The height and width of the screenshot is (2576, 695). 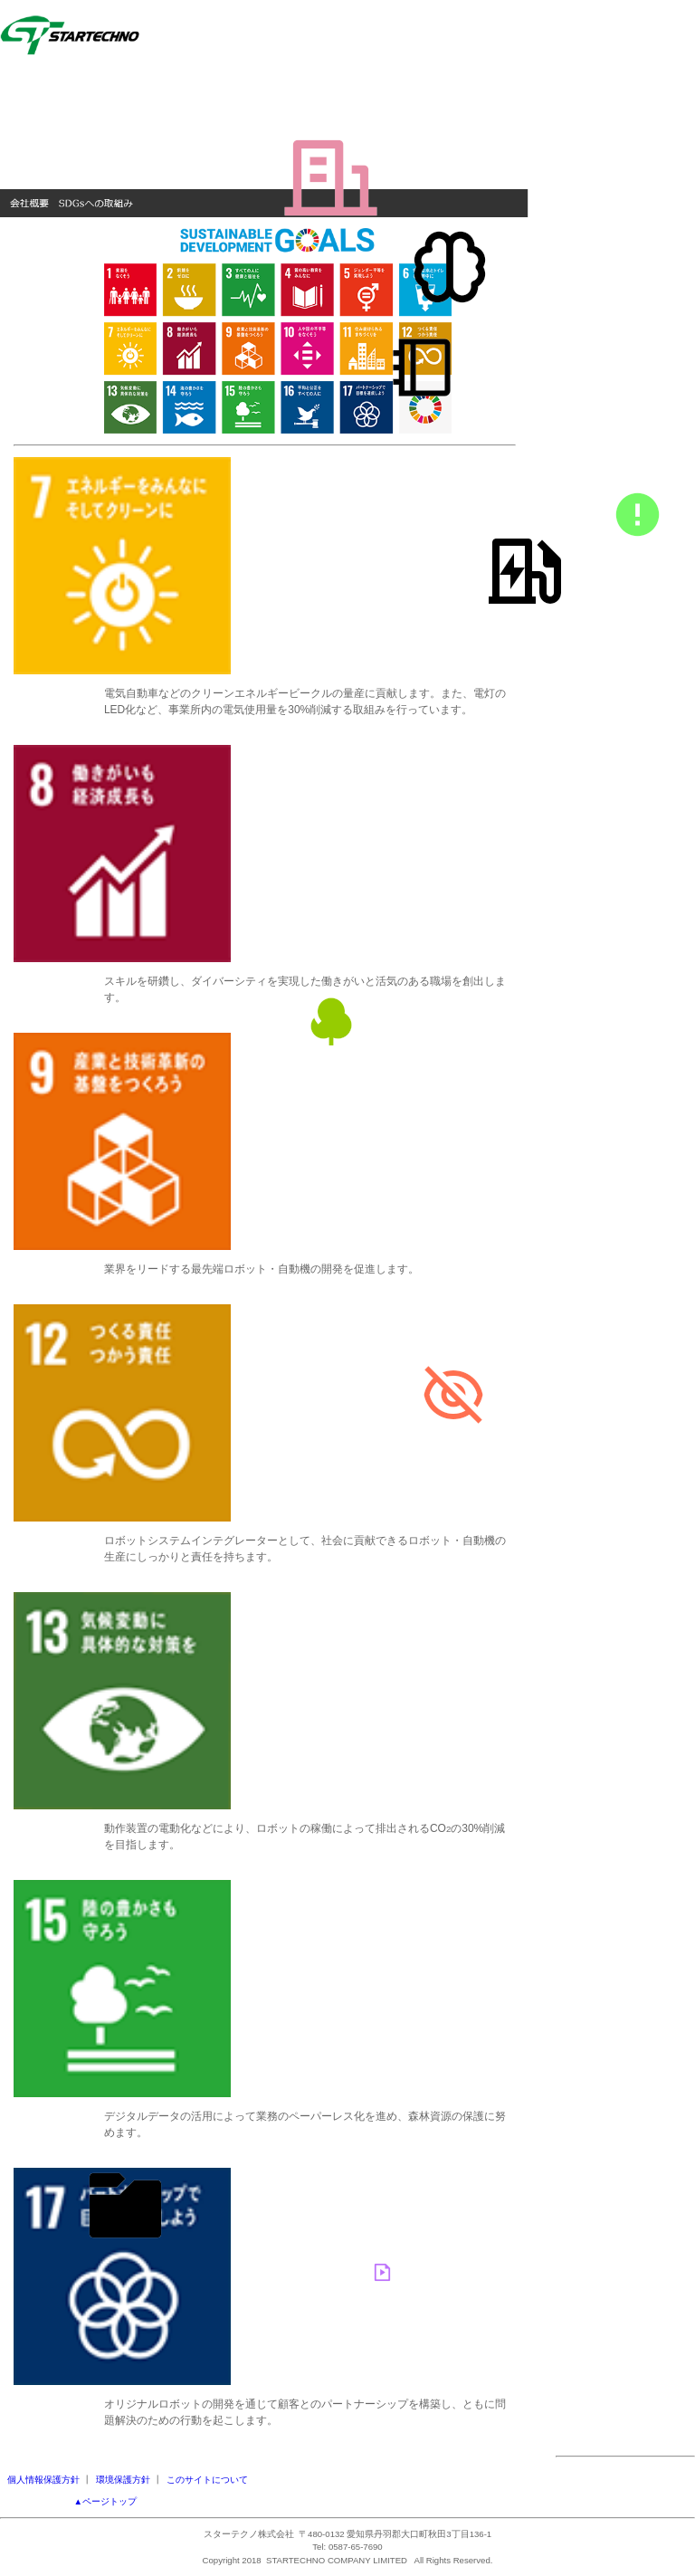 I want to click on view booklet or documentation, so click(x=422, y=367).